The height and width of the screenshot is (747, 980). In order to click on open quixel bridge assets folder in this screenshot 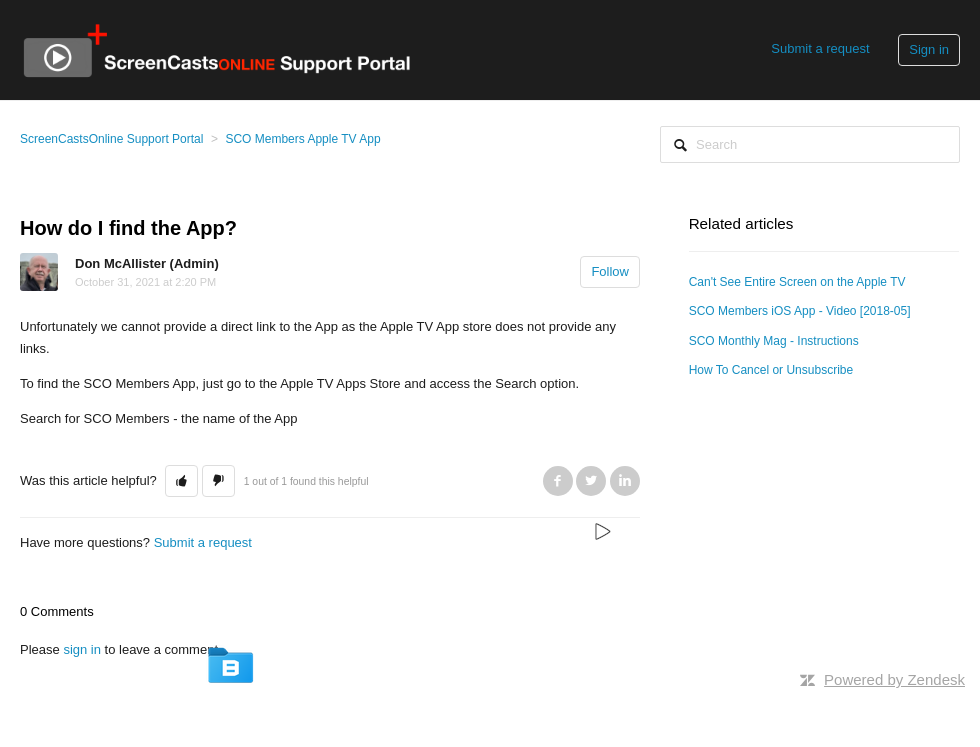, I will do `click(230, 666)`.